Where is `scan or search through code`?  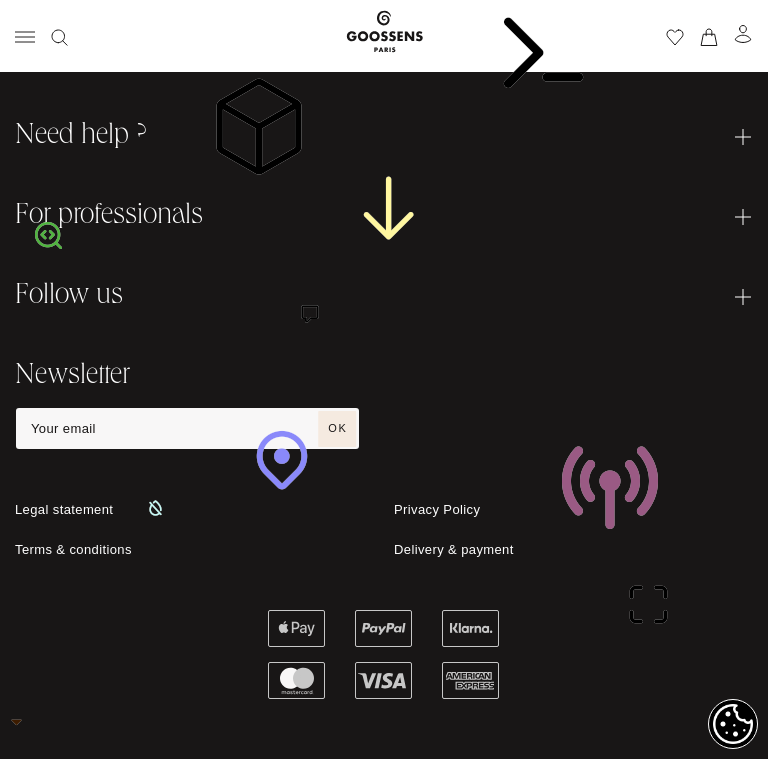
scan or search through code is located at coordinates (48, 235).